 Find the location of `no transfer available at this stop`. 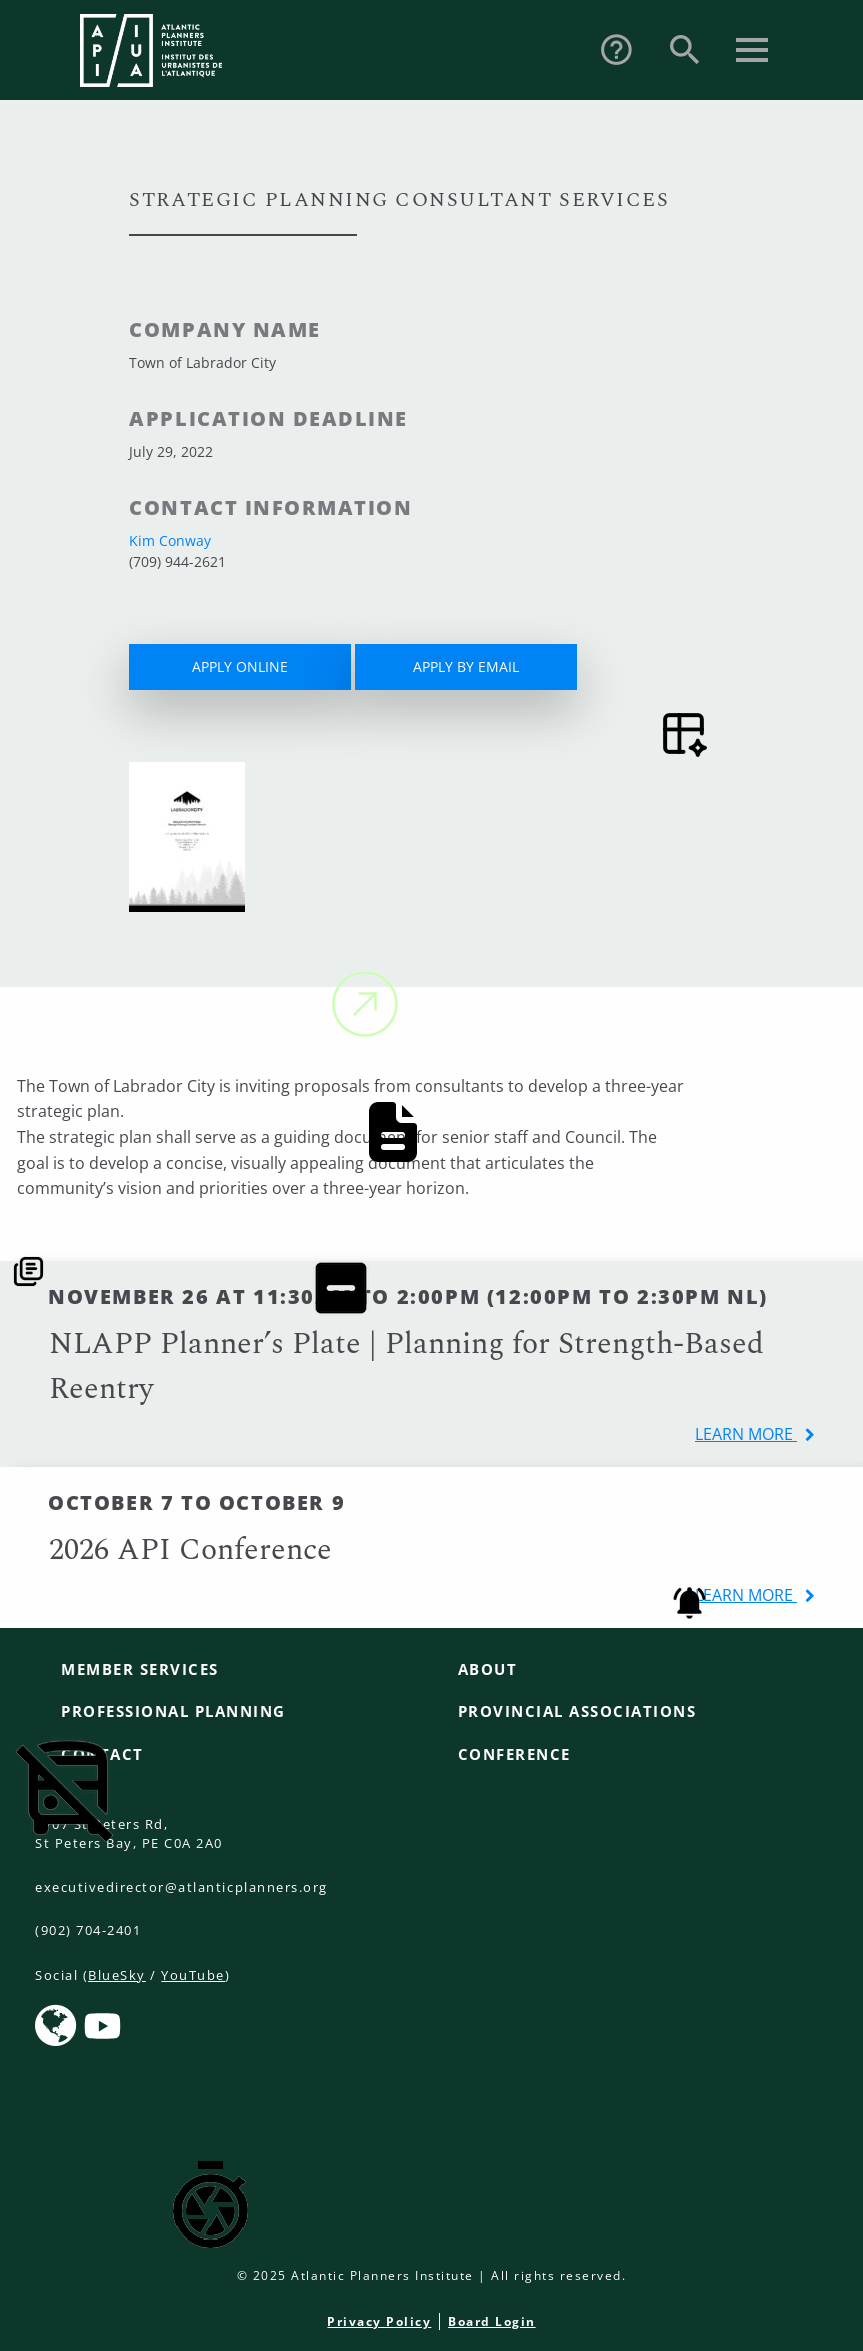

no transfer available at this stop is located at coordinates (68, 1790).